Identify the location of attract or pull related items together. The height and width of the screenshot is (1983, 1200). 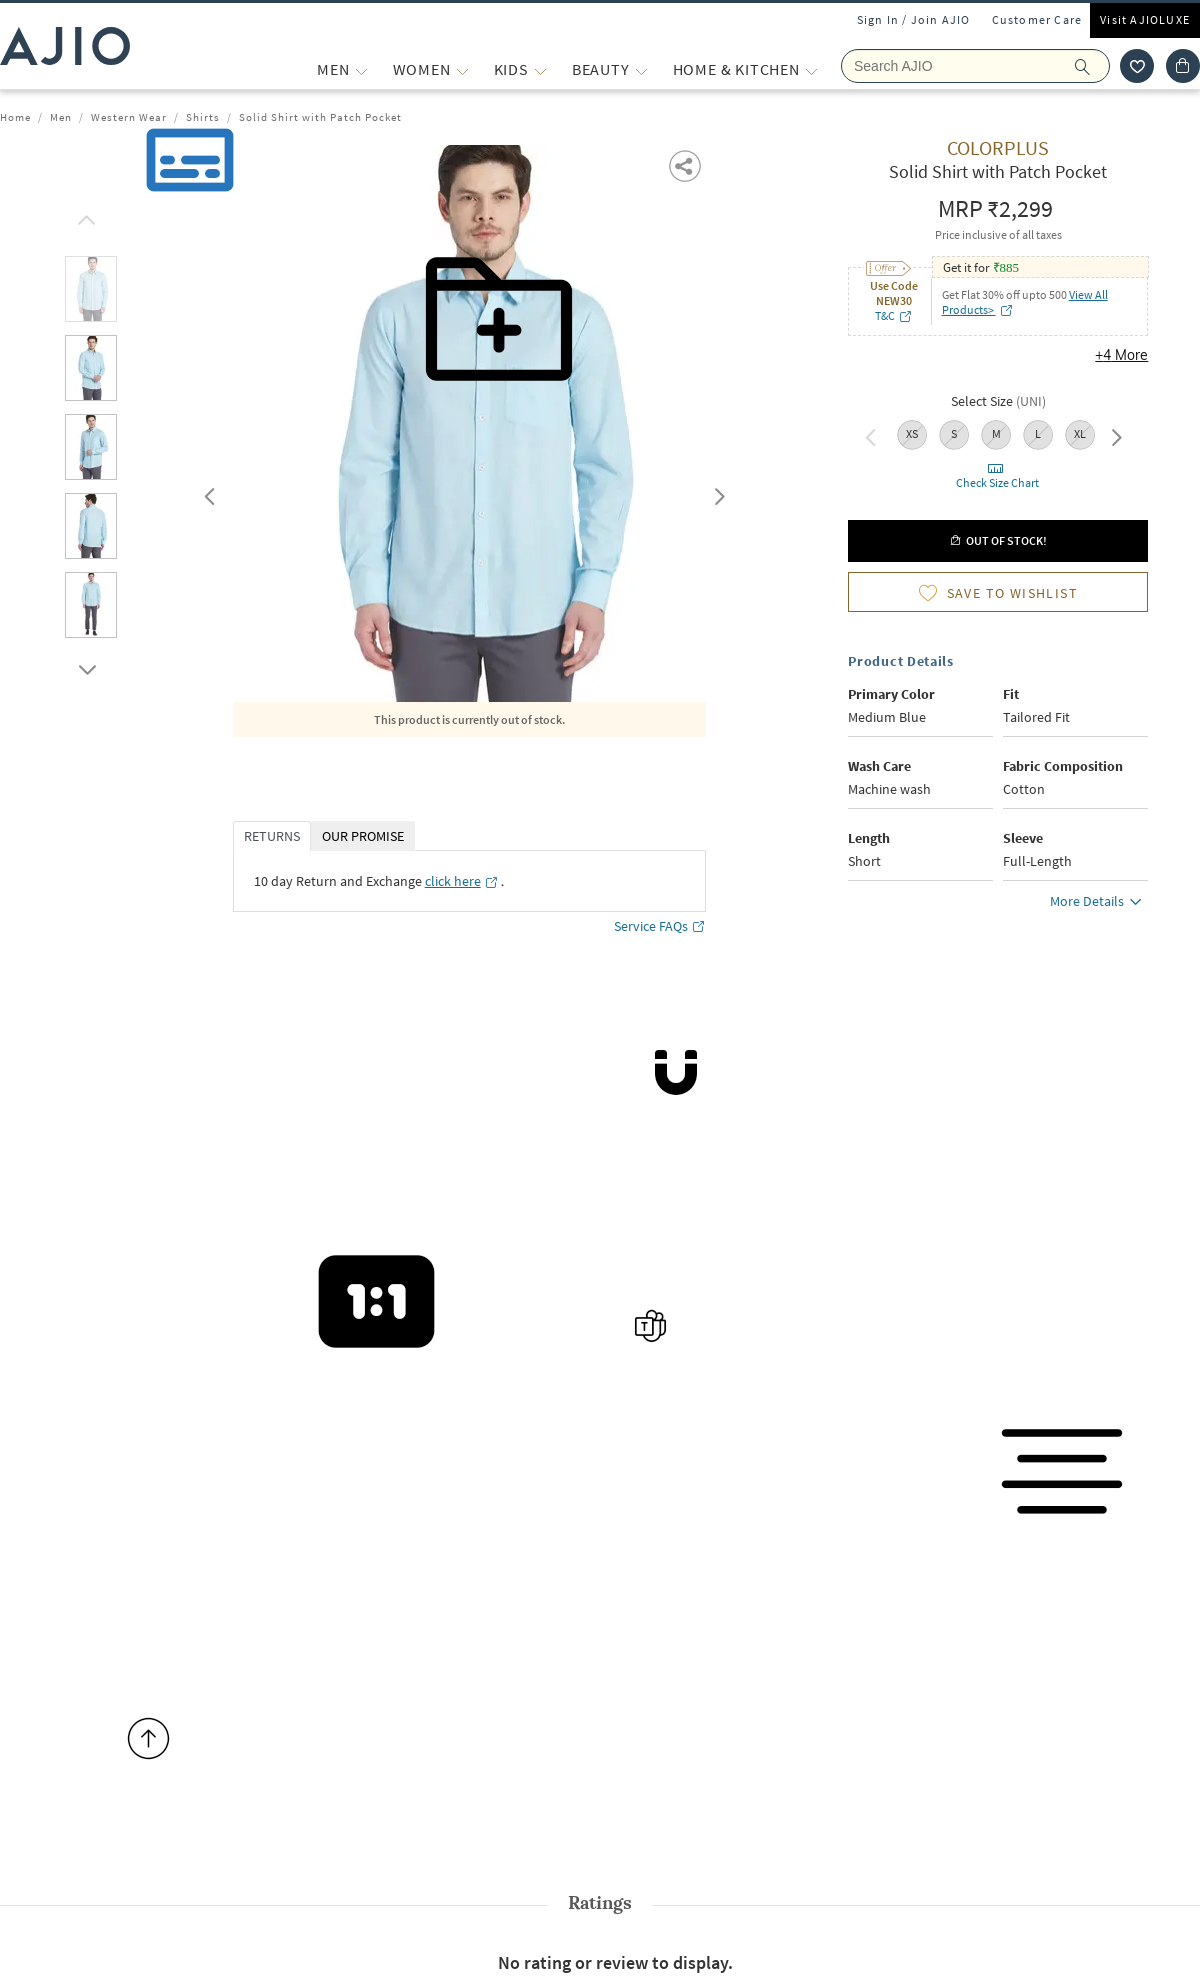
(676, 1071).